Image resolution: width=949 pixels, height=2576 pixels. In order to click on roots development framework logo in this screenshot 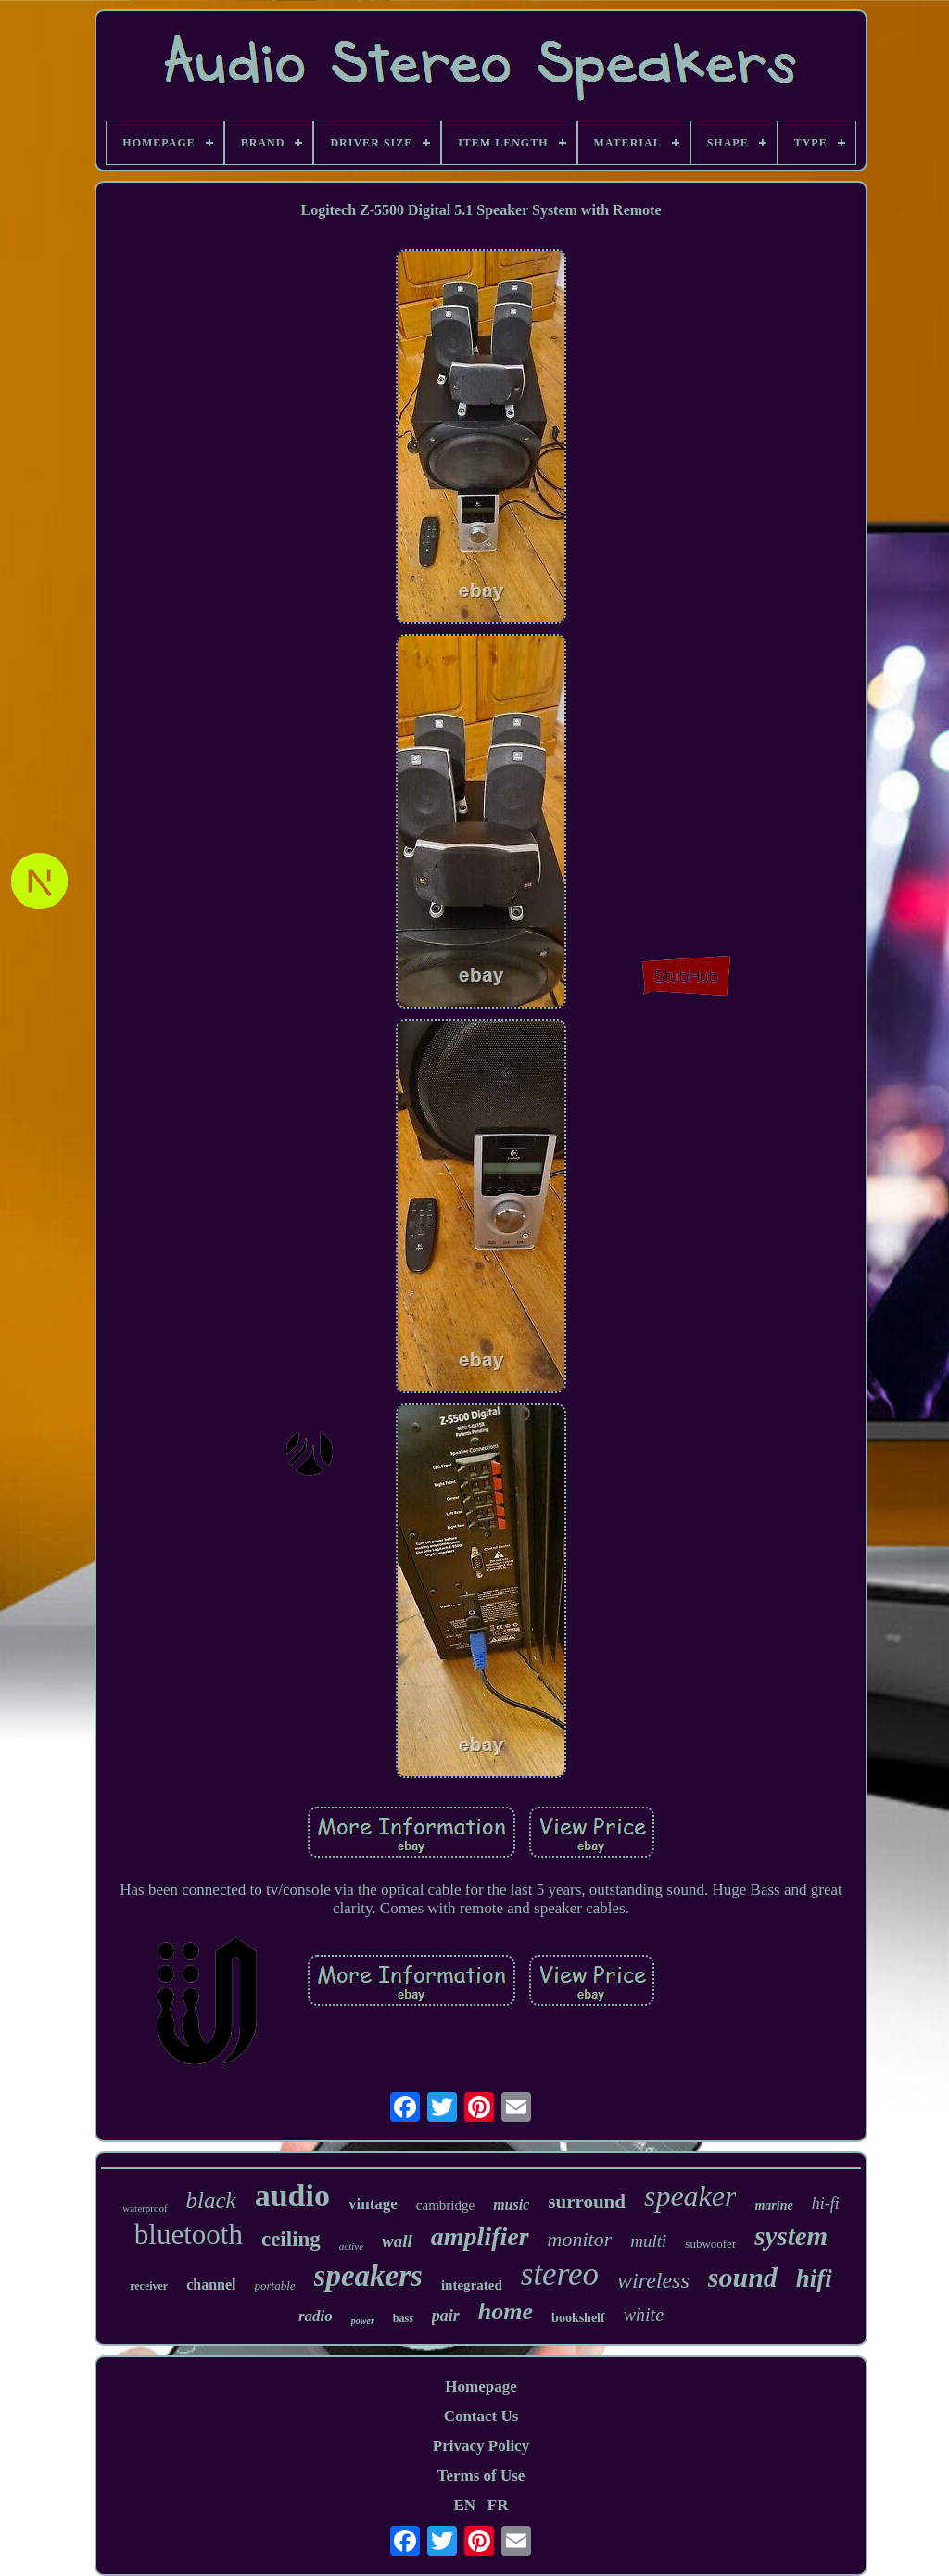, I will do `click(310, 1453)`.